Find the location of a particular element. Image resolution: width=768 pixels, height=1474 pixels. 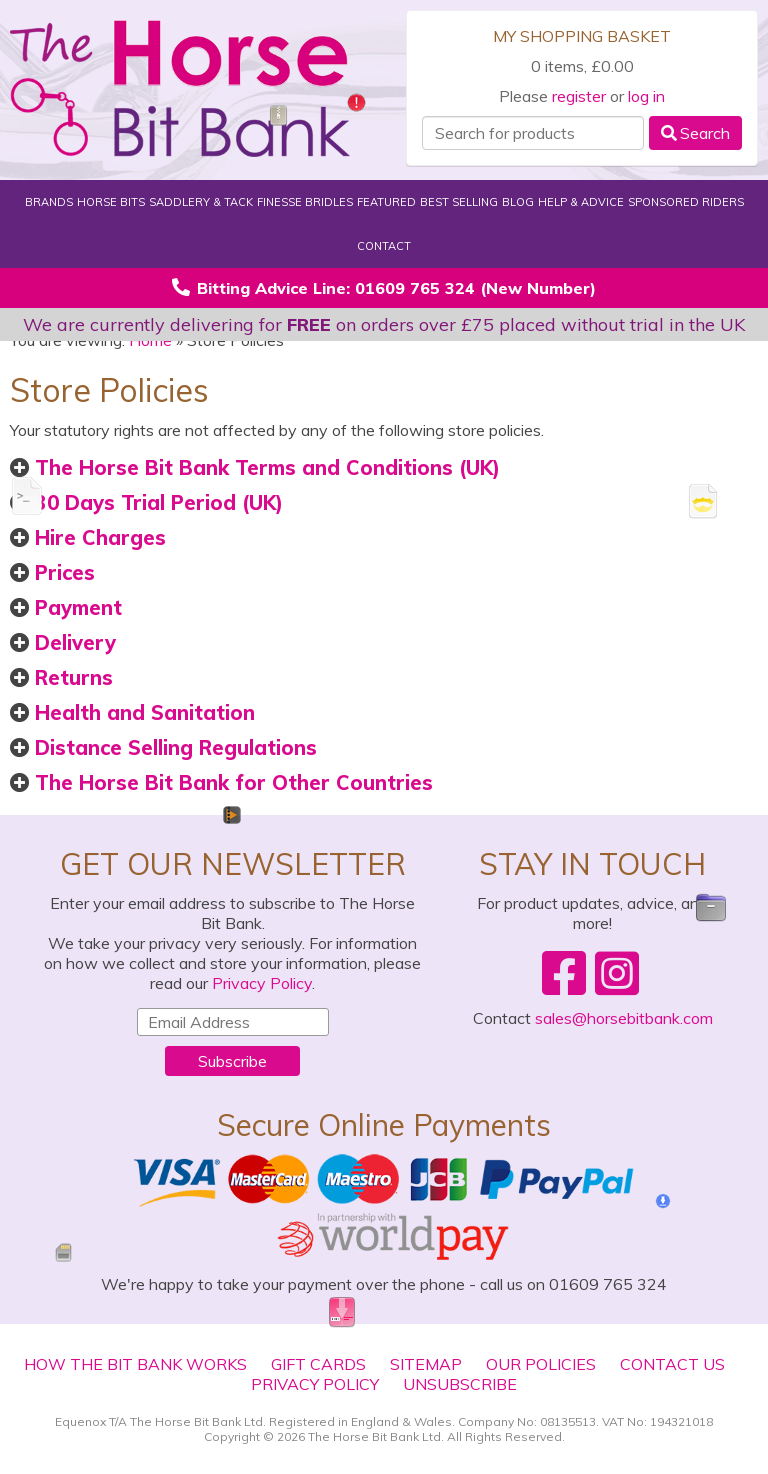

indicates a warning or important alert is located at coordinates (356, 102).